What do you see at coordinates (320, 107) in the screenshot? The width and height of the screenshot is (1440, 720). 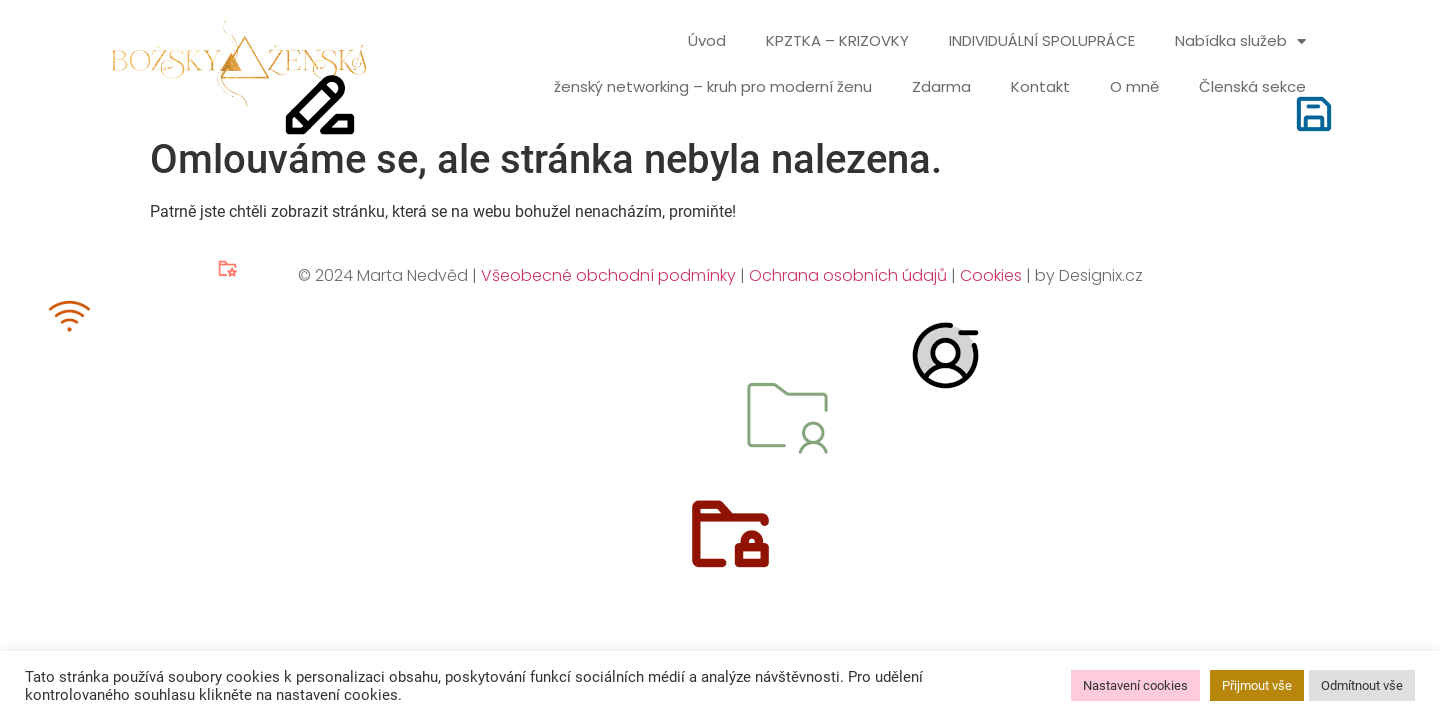 I see `highlight or mark selected text` at bounding box center [320, 107].